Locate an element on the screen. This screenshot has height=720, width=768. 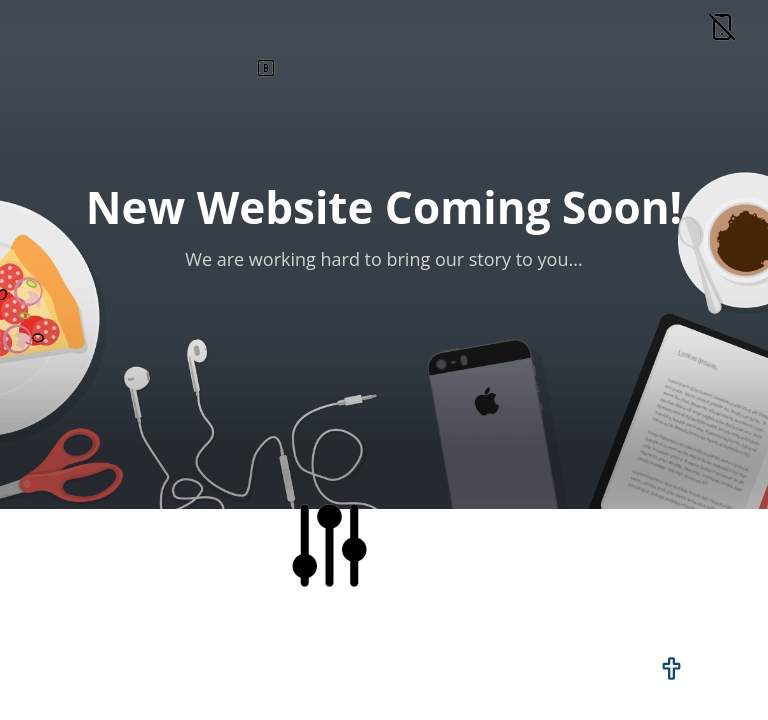
indicates a religious or faith-based feature is located at coordinates (671, 668).